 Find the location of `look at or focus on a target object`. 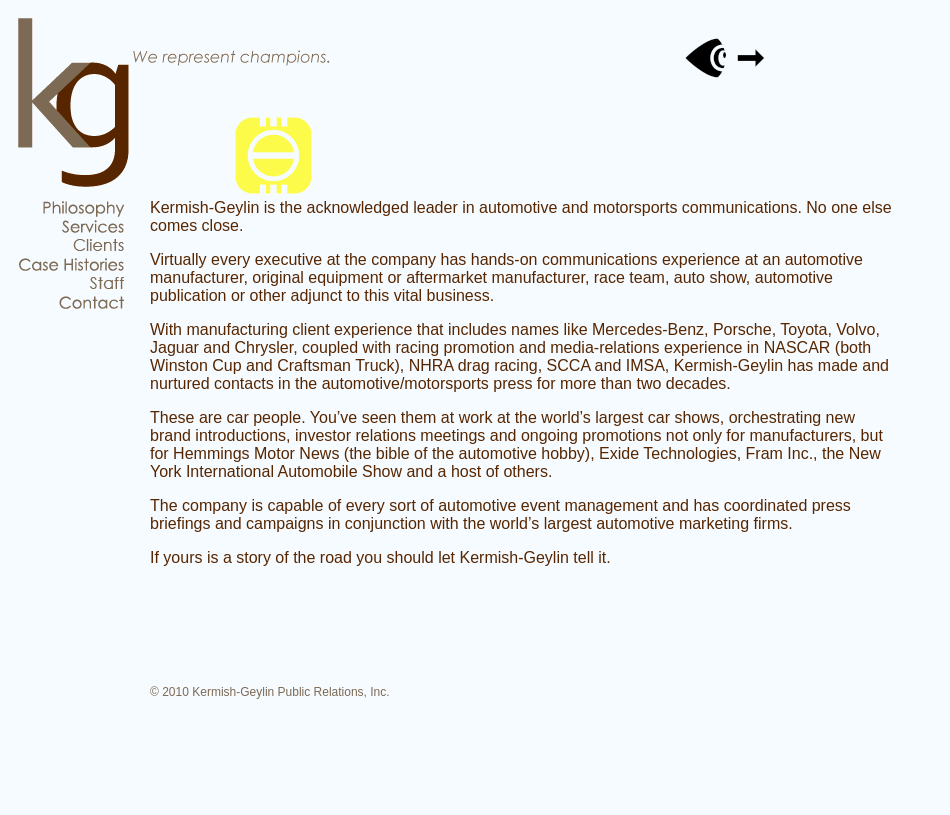

look at or focus on a target object is located at coordinates (726, 58).